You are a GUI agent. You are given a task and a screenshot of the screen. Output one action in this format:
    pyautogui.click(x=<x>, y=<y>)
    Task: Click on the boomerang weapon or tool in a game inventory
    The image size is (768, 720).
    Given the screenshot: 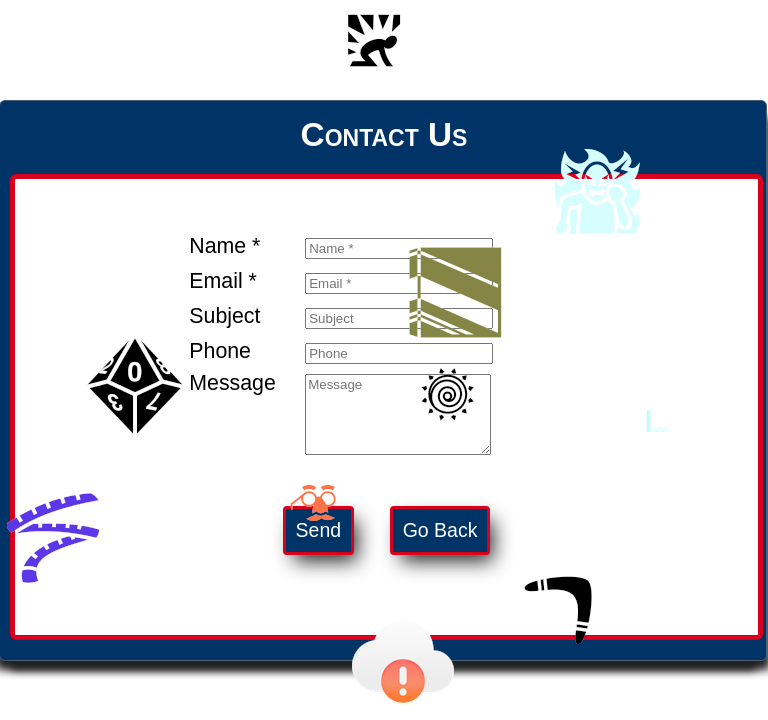 What is the action you would take?
    pyautogui.click(x=558, y=610)
    